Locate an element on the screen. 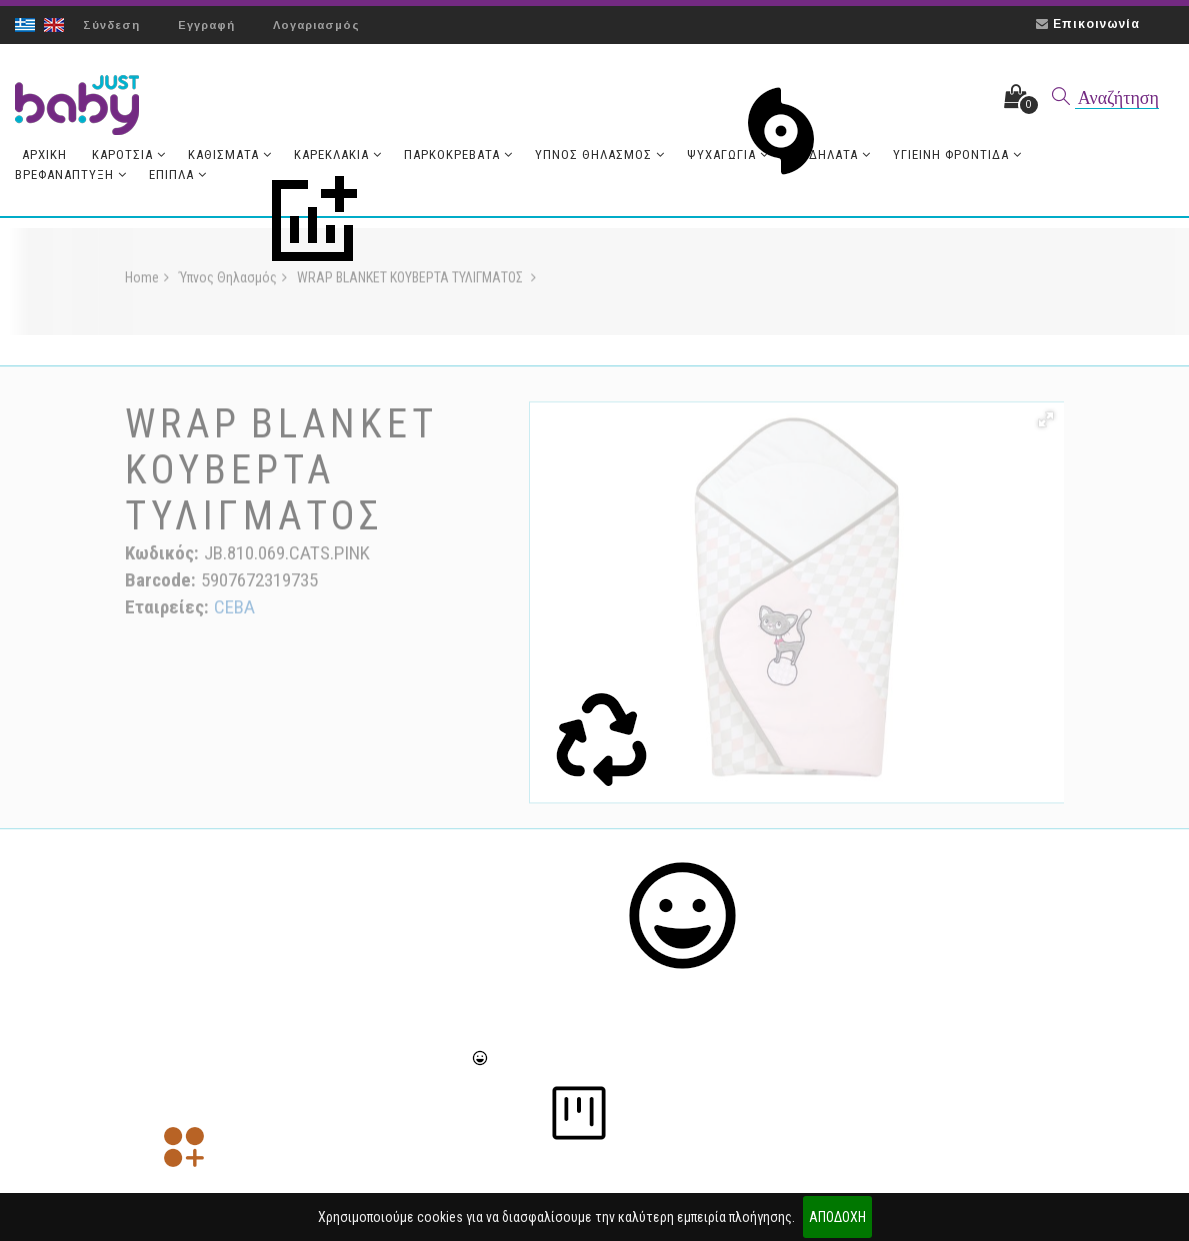  indicates recyclable item or material is located at coordinates (601, 737).